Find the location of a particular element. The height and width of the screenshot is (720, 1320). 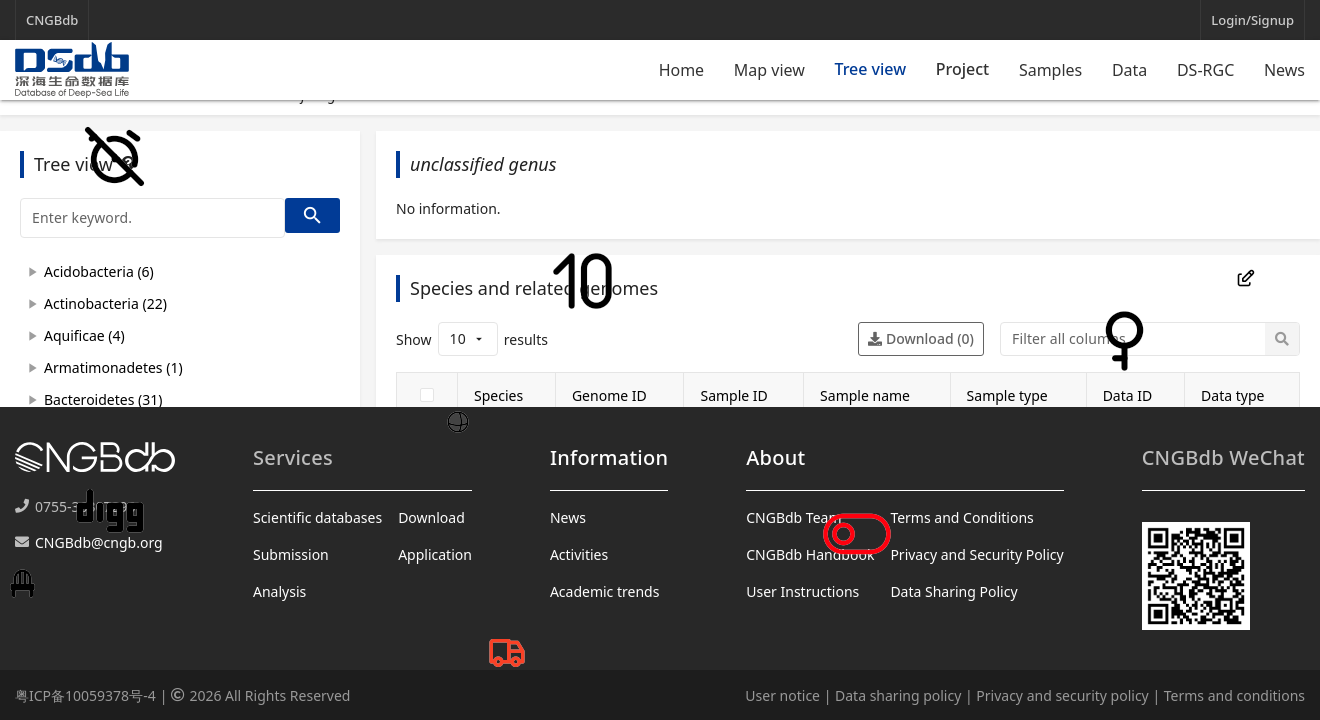

disable or turn off alarm is located at coordinates (114, 156).